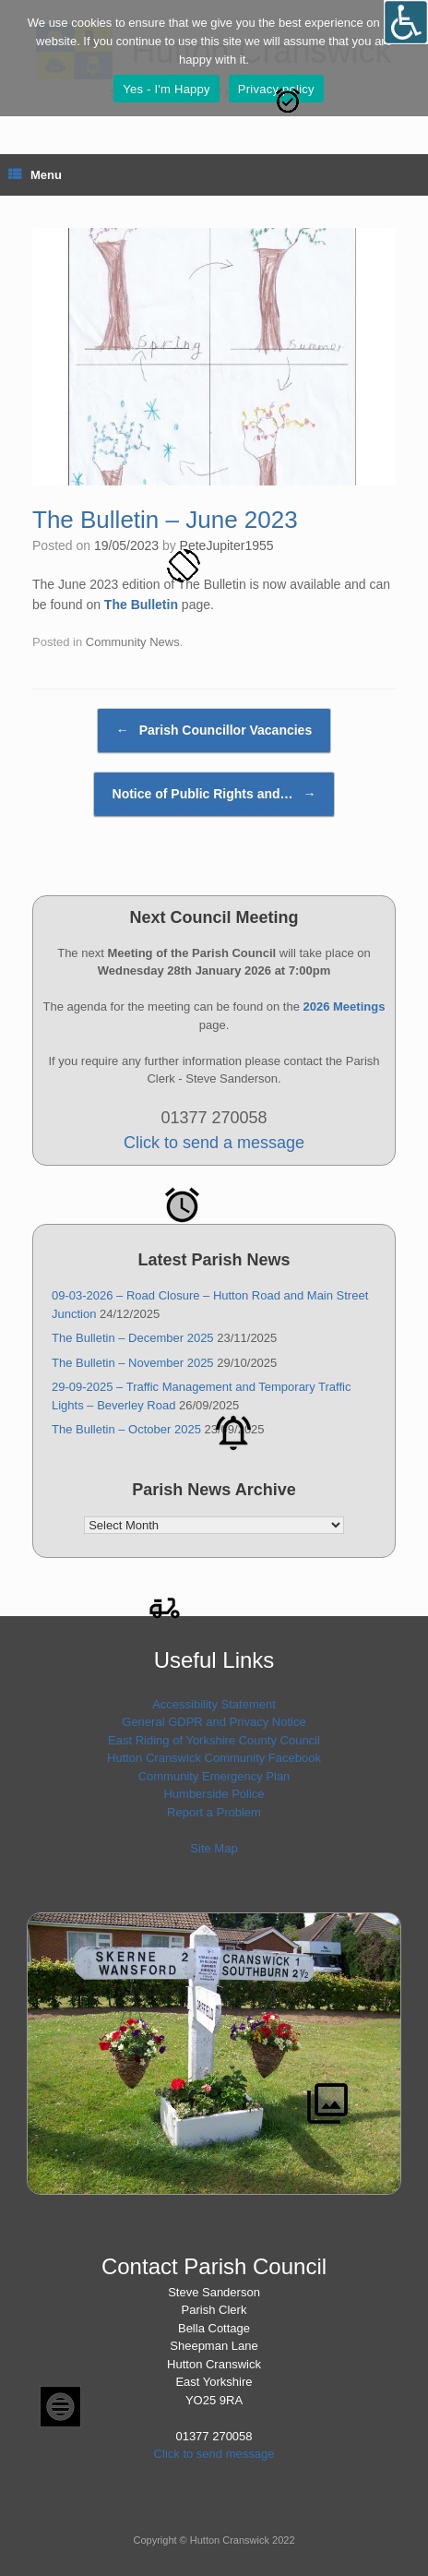 This screenshot has height=2576, width=428. What do you see at coordinates (288, 101) in the screenshot?
I see `alarm is set and active` at bounding box center [288, 101].